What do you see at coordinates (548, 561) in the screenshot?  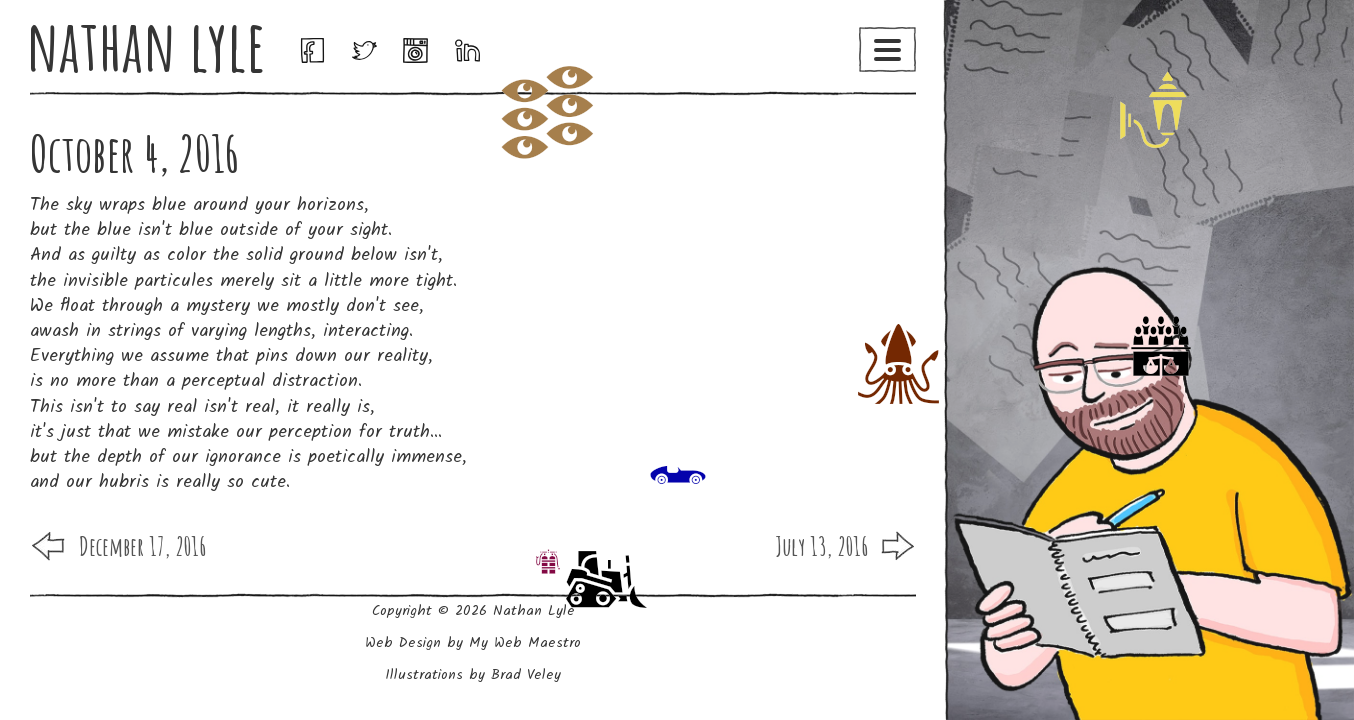 I see `access diving or scuba equipment settings` at bounding box center [548, 561].